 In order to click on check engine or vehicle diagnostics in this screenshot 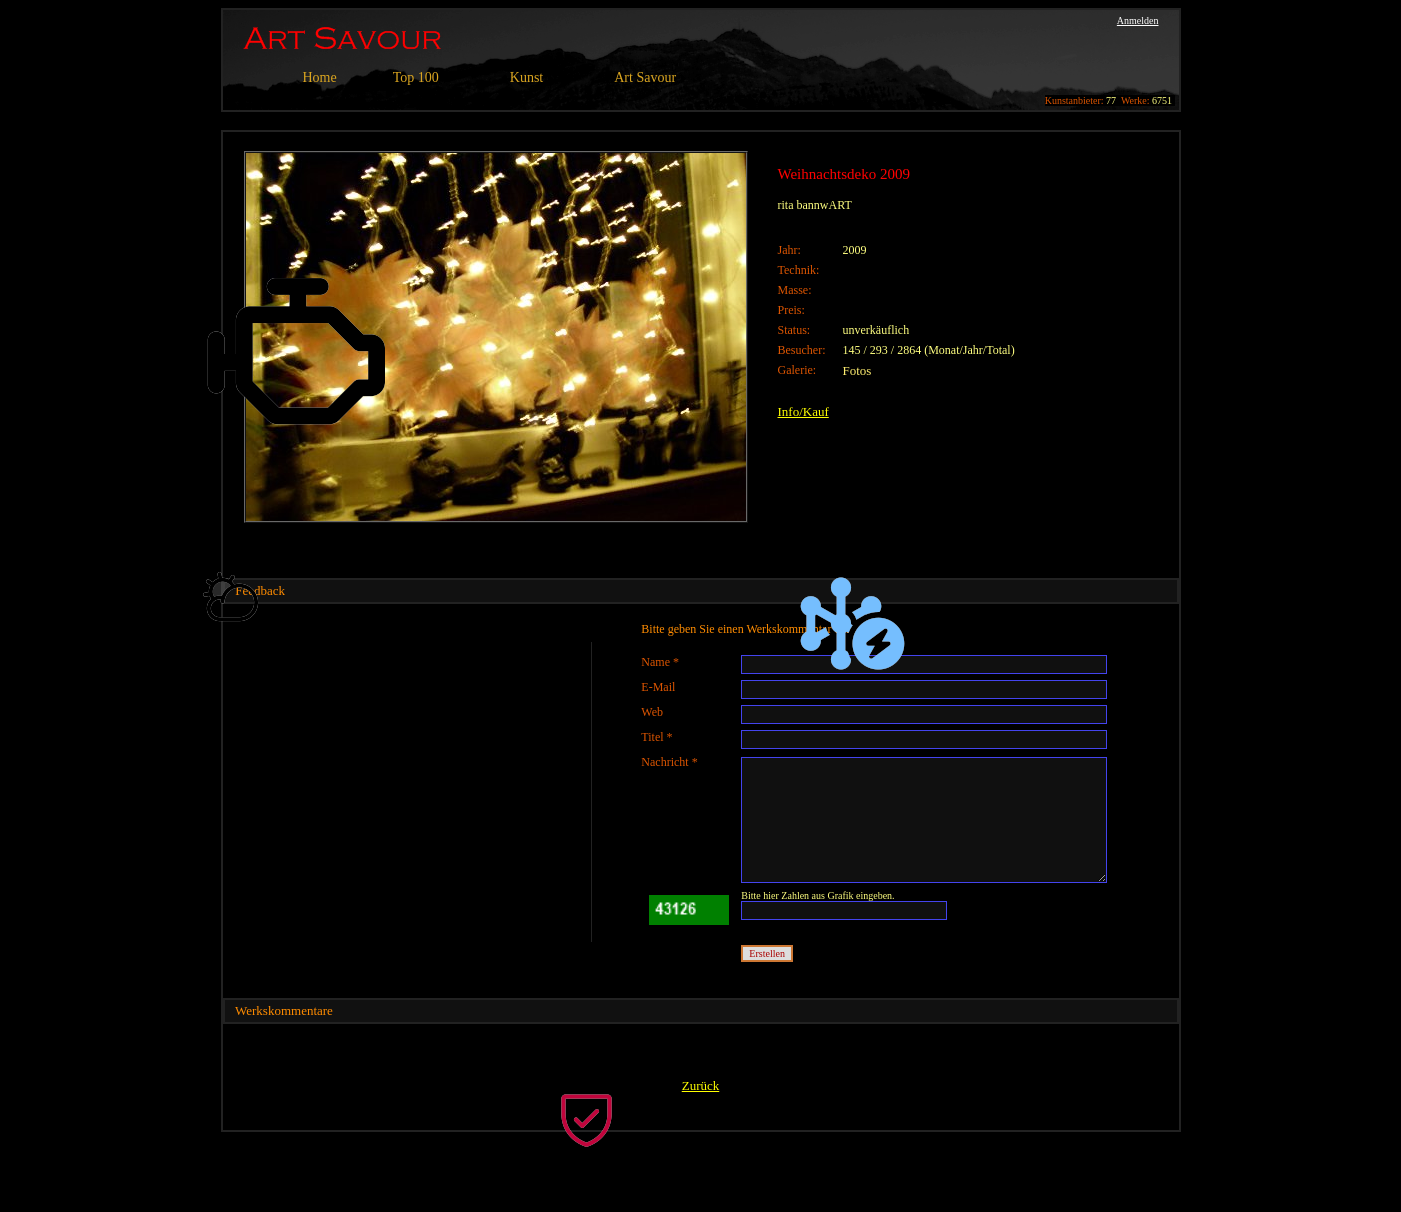, I will do `click(295, 354)`.